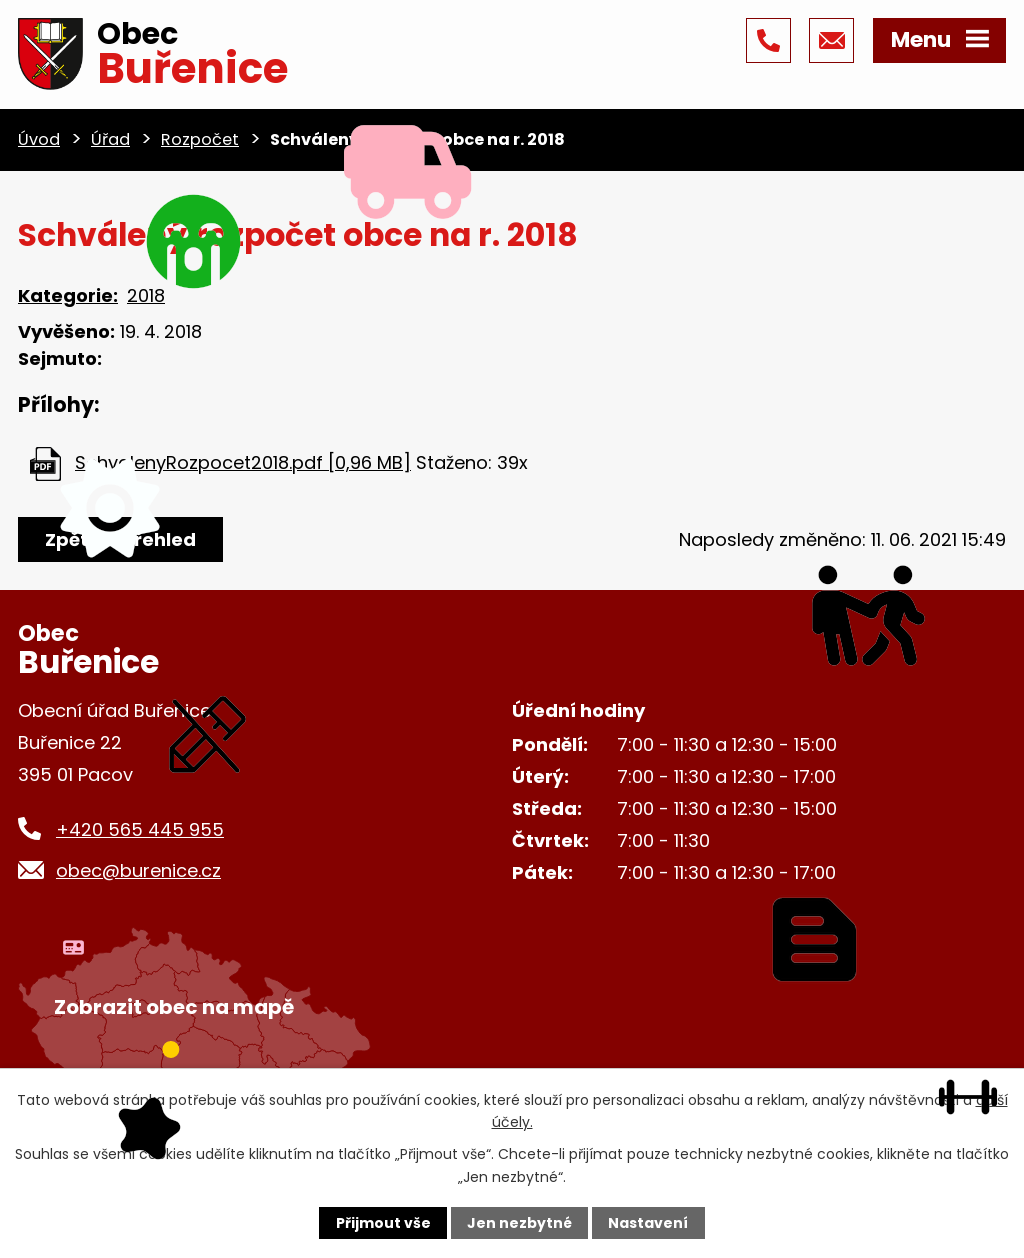 The width and height of the screenshot is (1024, 1258). What do you see at coordinates (149, 1128) in the screenshot?
I see `select a paint or color fill tool` at bounding box center [149, 1128].